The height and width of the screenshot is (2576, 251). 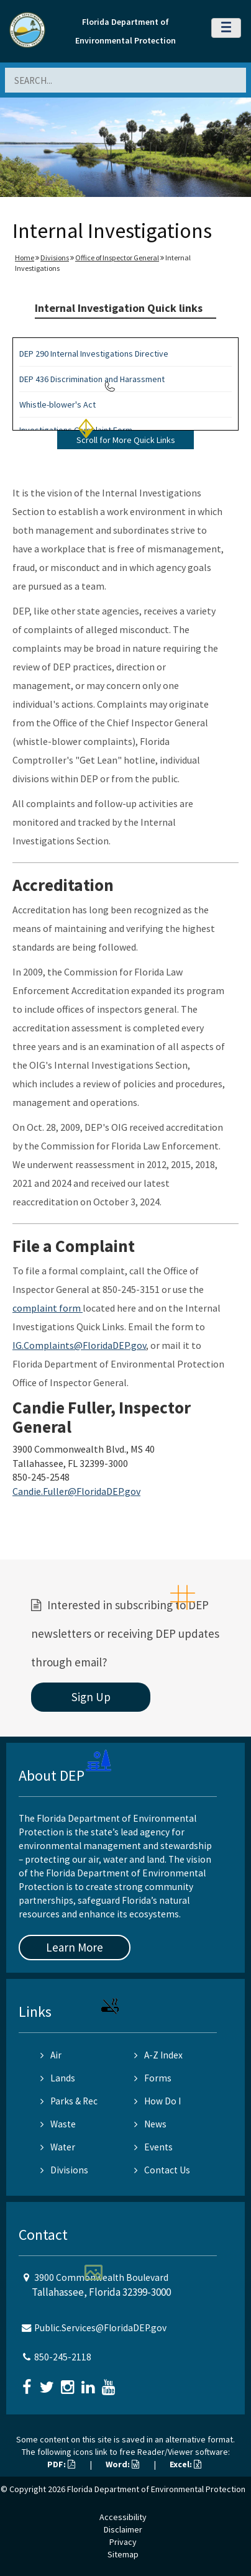 What do you see at coordinates (86, 428) in the screenshot?
I see `view ethereum wallet balance` at bounding box center [86, 428].